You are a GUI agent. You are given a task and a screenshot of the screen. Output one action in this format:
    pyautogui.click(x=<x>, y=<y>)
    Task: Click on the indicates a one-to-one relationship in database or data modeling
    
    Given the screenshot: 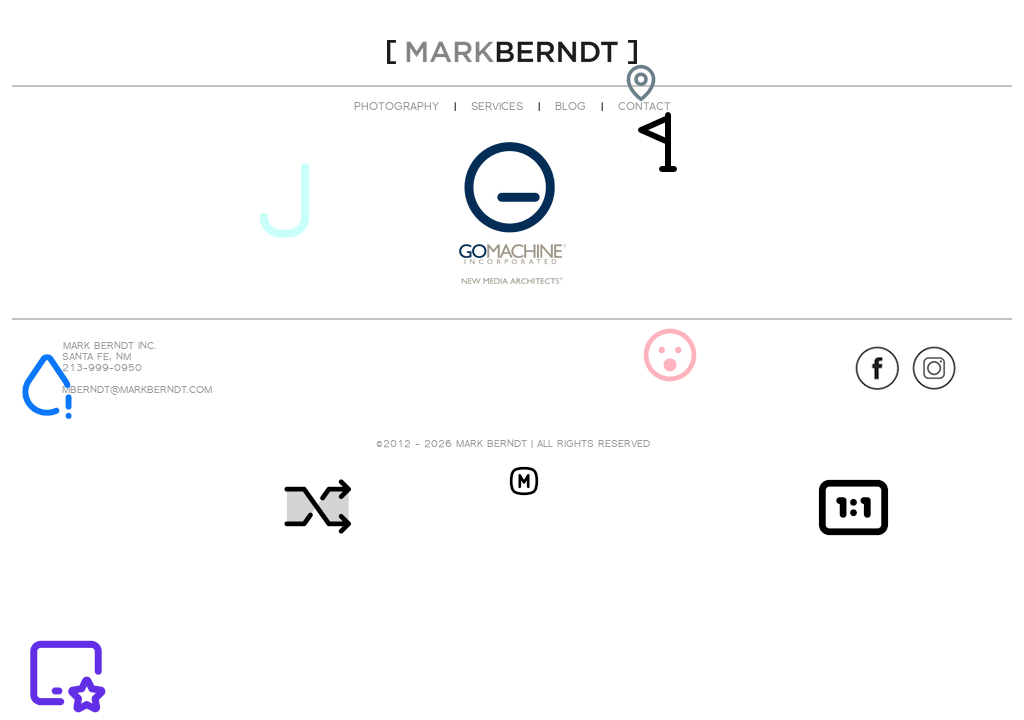 What is the action you would take?
    pyautogui.click(x=853, y=507)
    